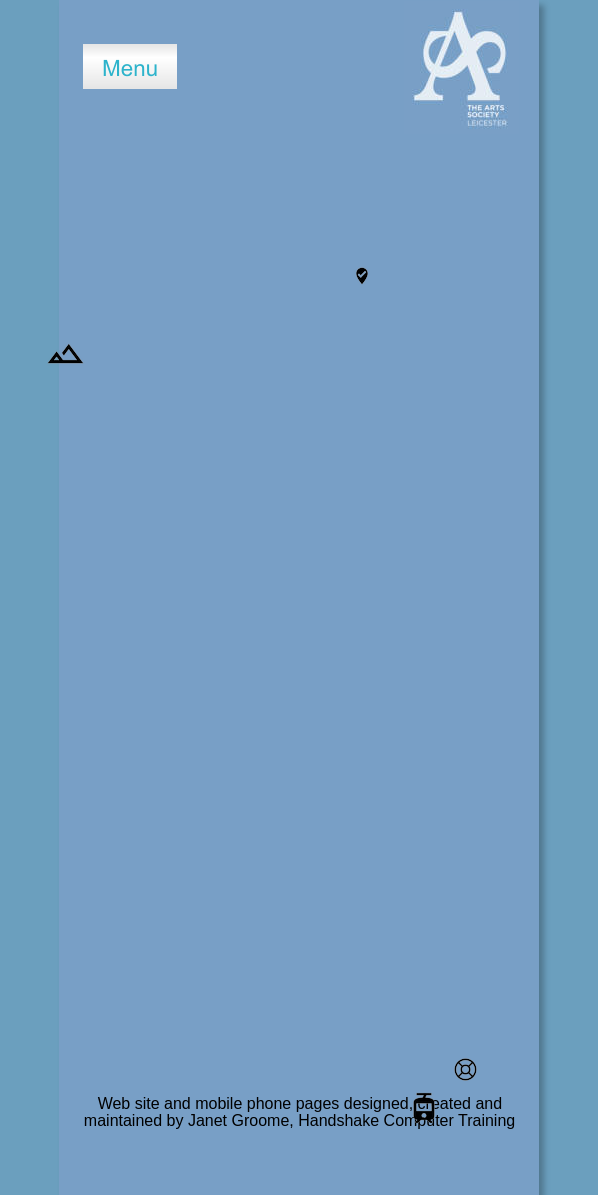 The width and height of the screenshot is (598, 1195). I want to click on access help or support center, so click(465, 1069).